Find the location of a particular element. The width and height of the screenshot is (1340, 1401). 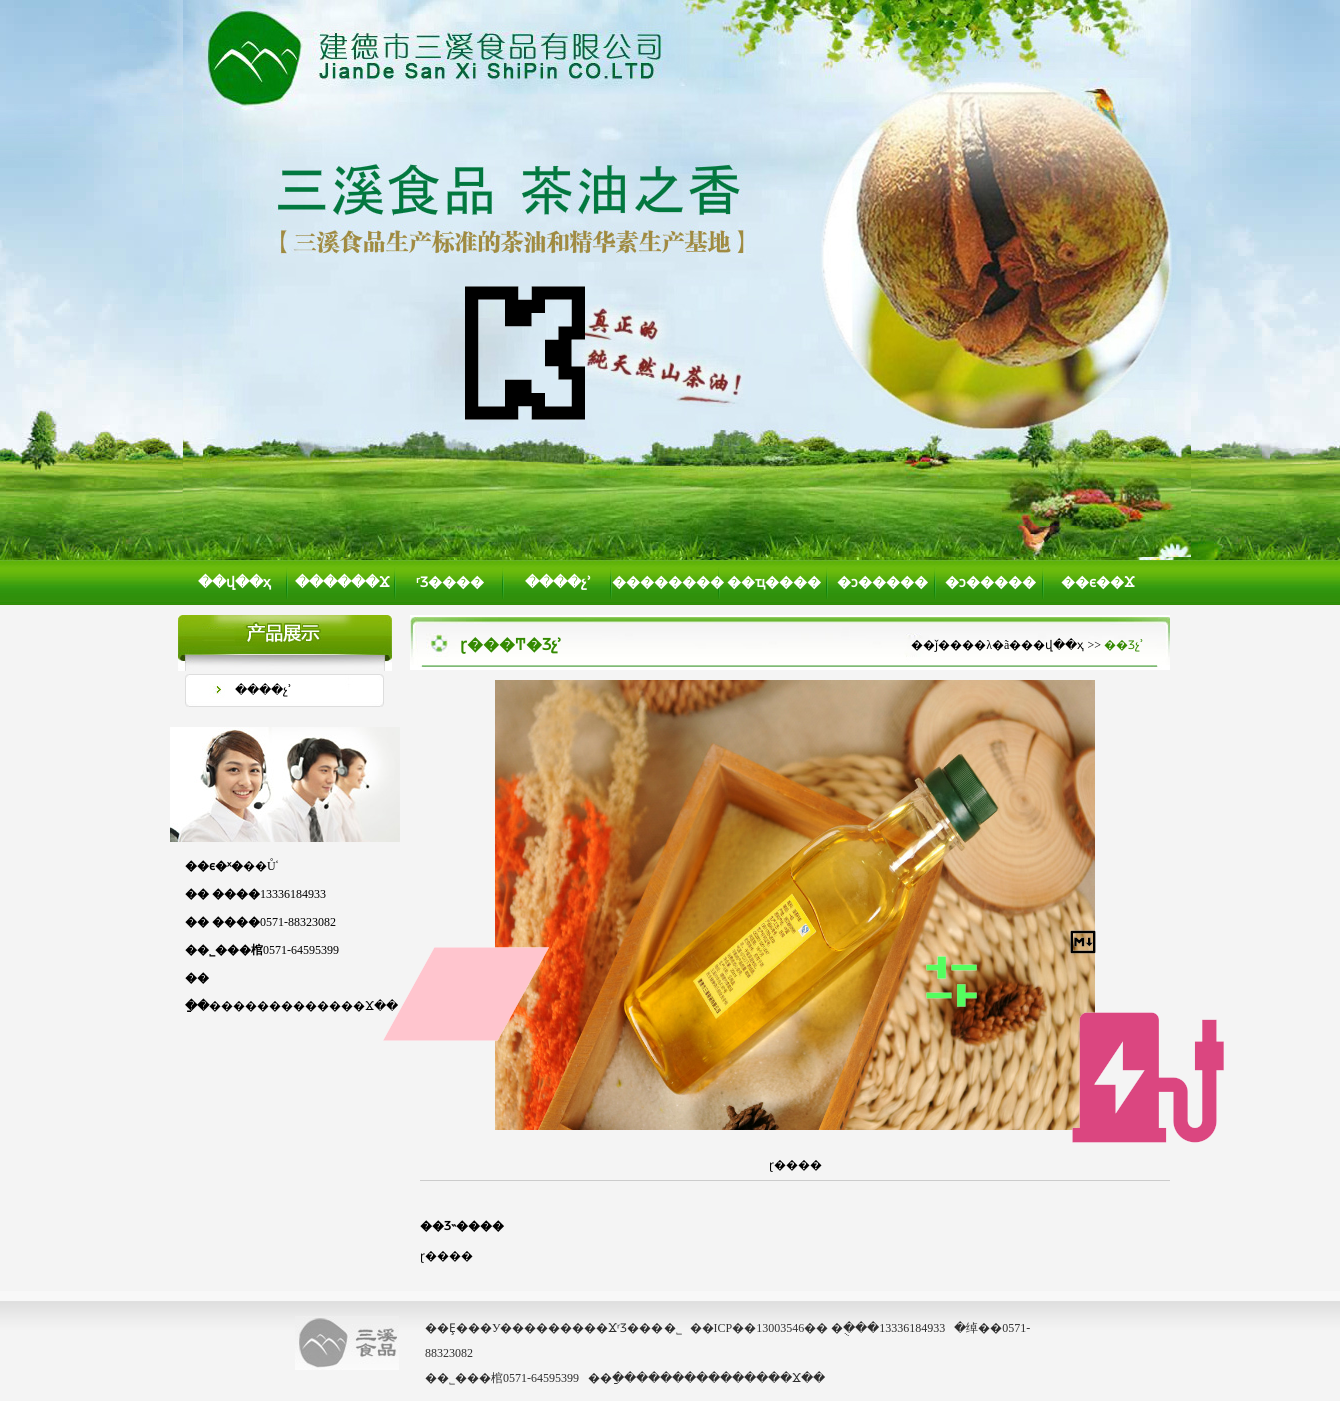

open kick streaming platform is located at coordinates (525, 353).